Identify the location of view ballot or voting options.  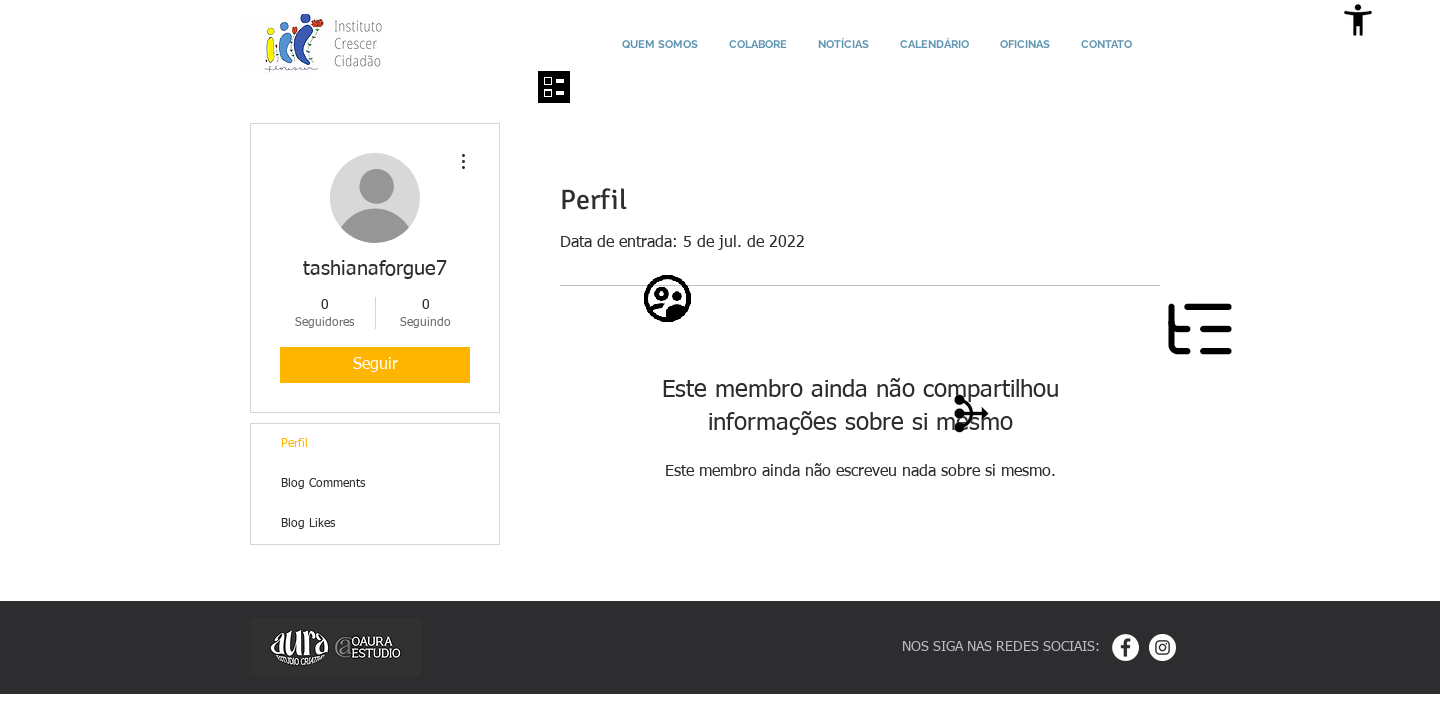
(554, 87).